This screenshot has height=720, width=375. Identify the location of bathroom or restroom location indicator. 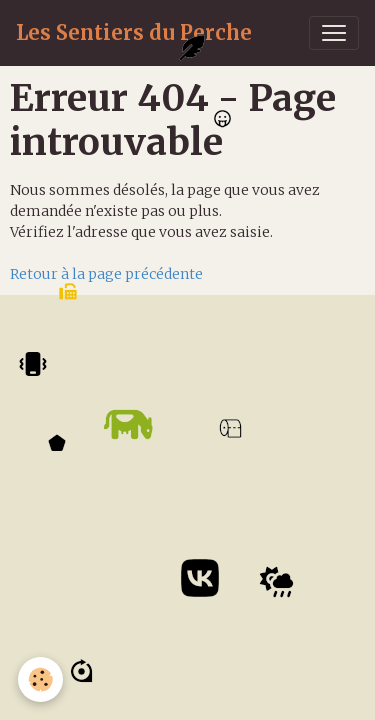
(230, 428).